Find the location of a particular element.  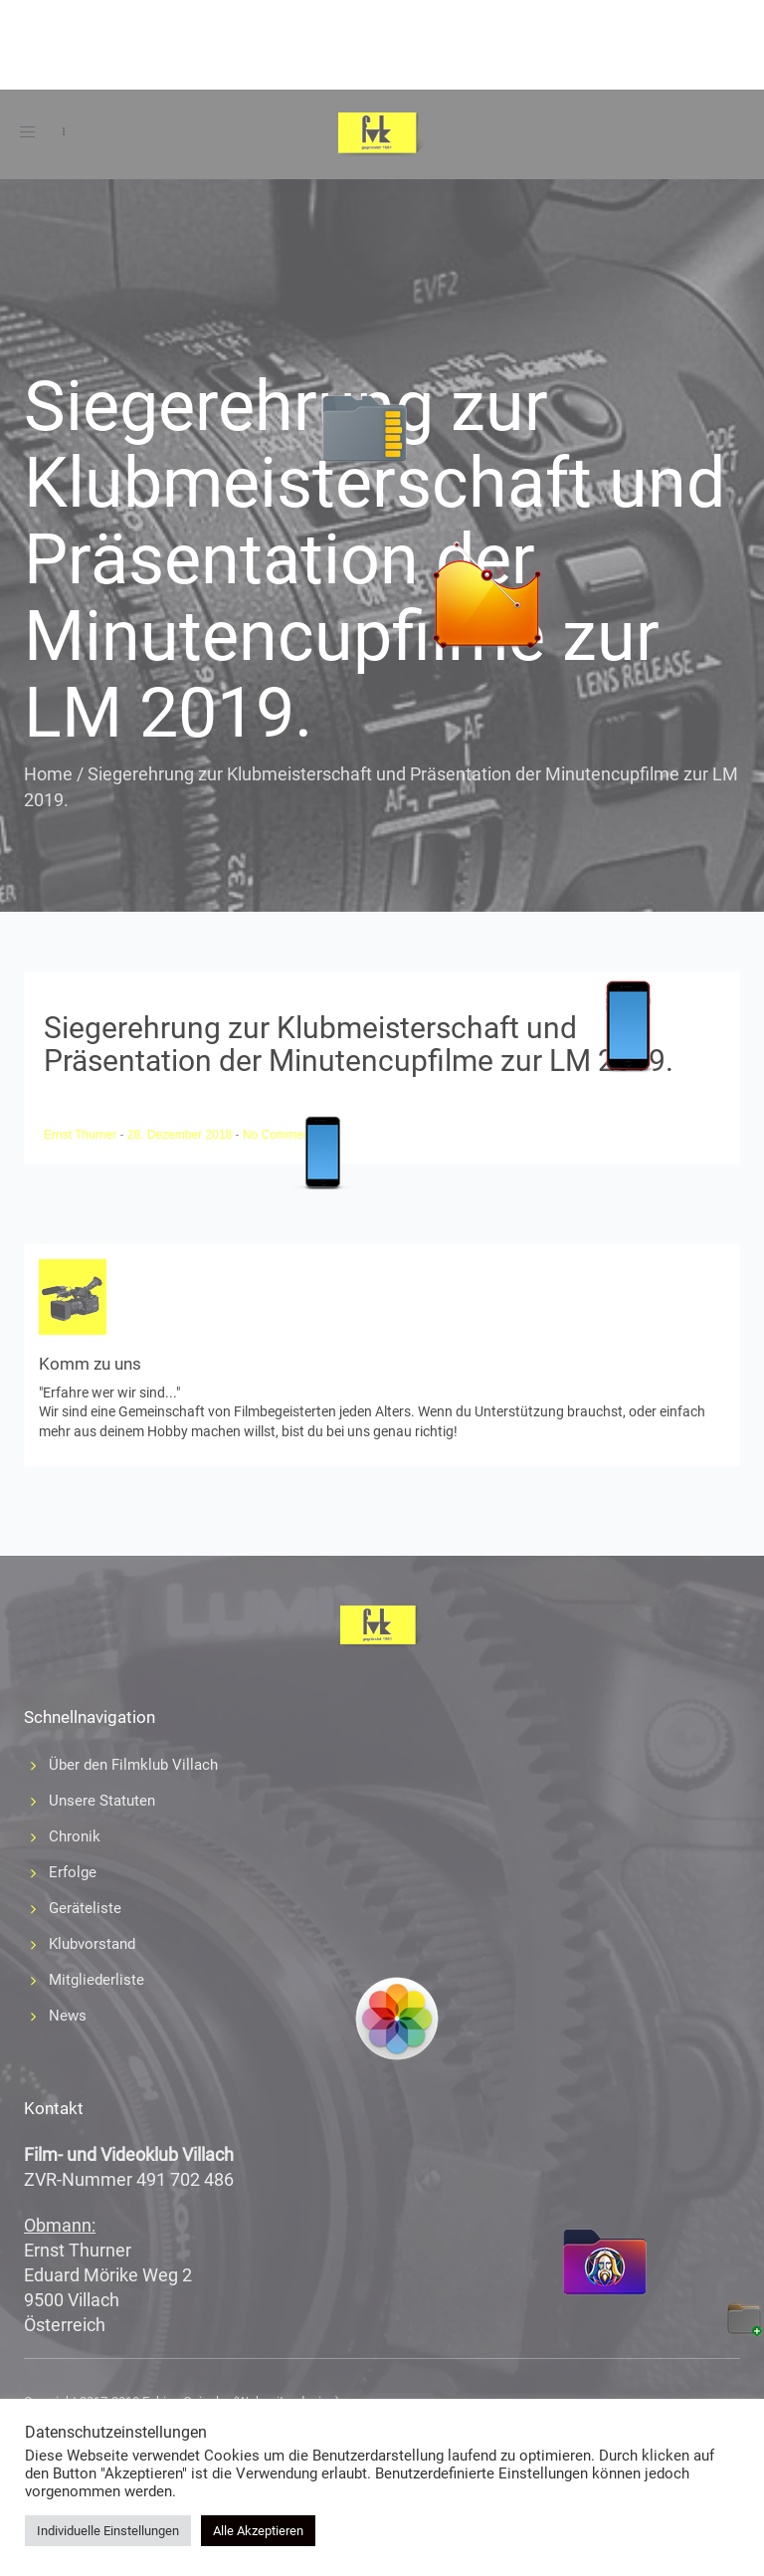

access media library or asset collection is located at coordinates (486, 594).